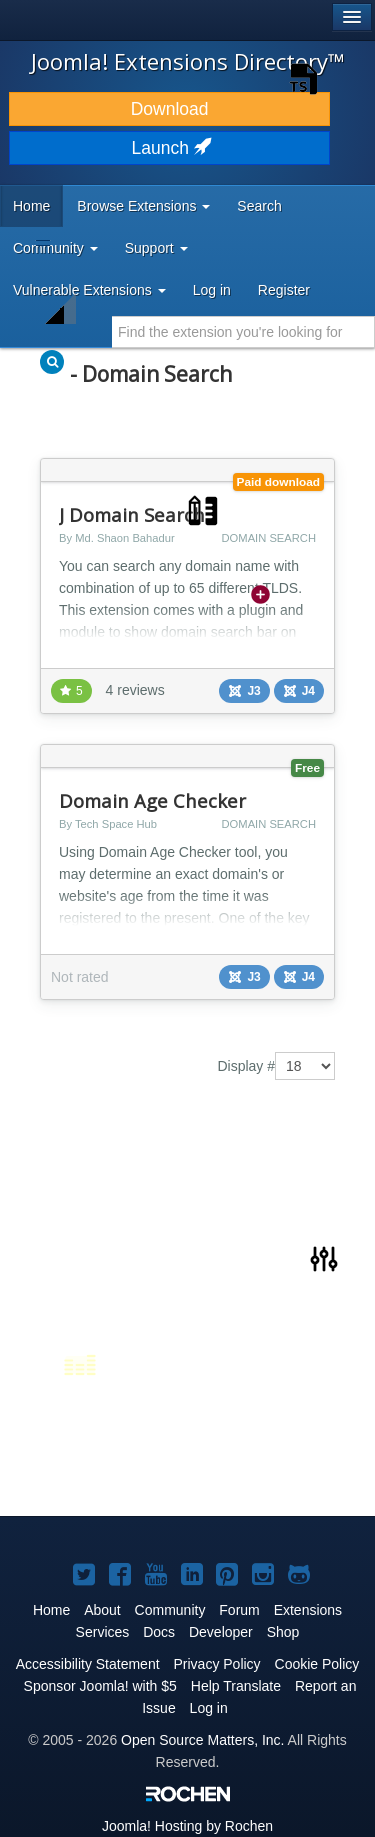 This screenshot has height=1837, width=375. Describe the element at coordinates (260, 594) in the screenshot. I see `add a new item` at that location.